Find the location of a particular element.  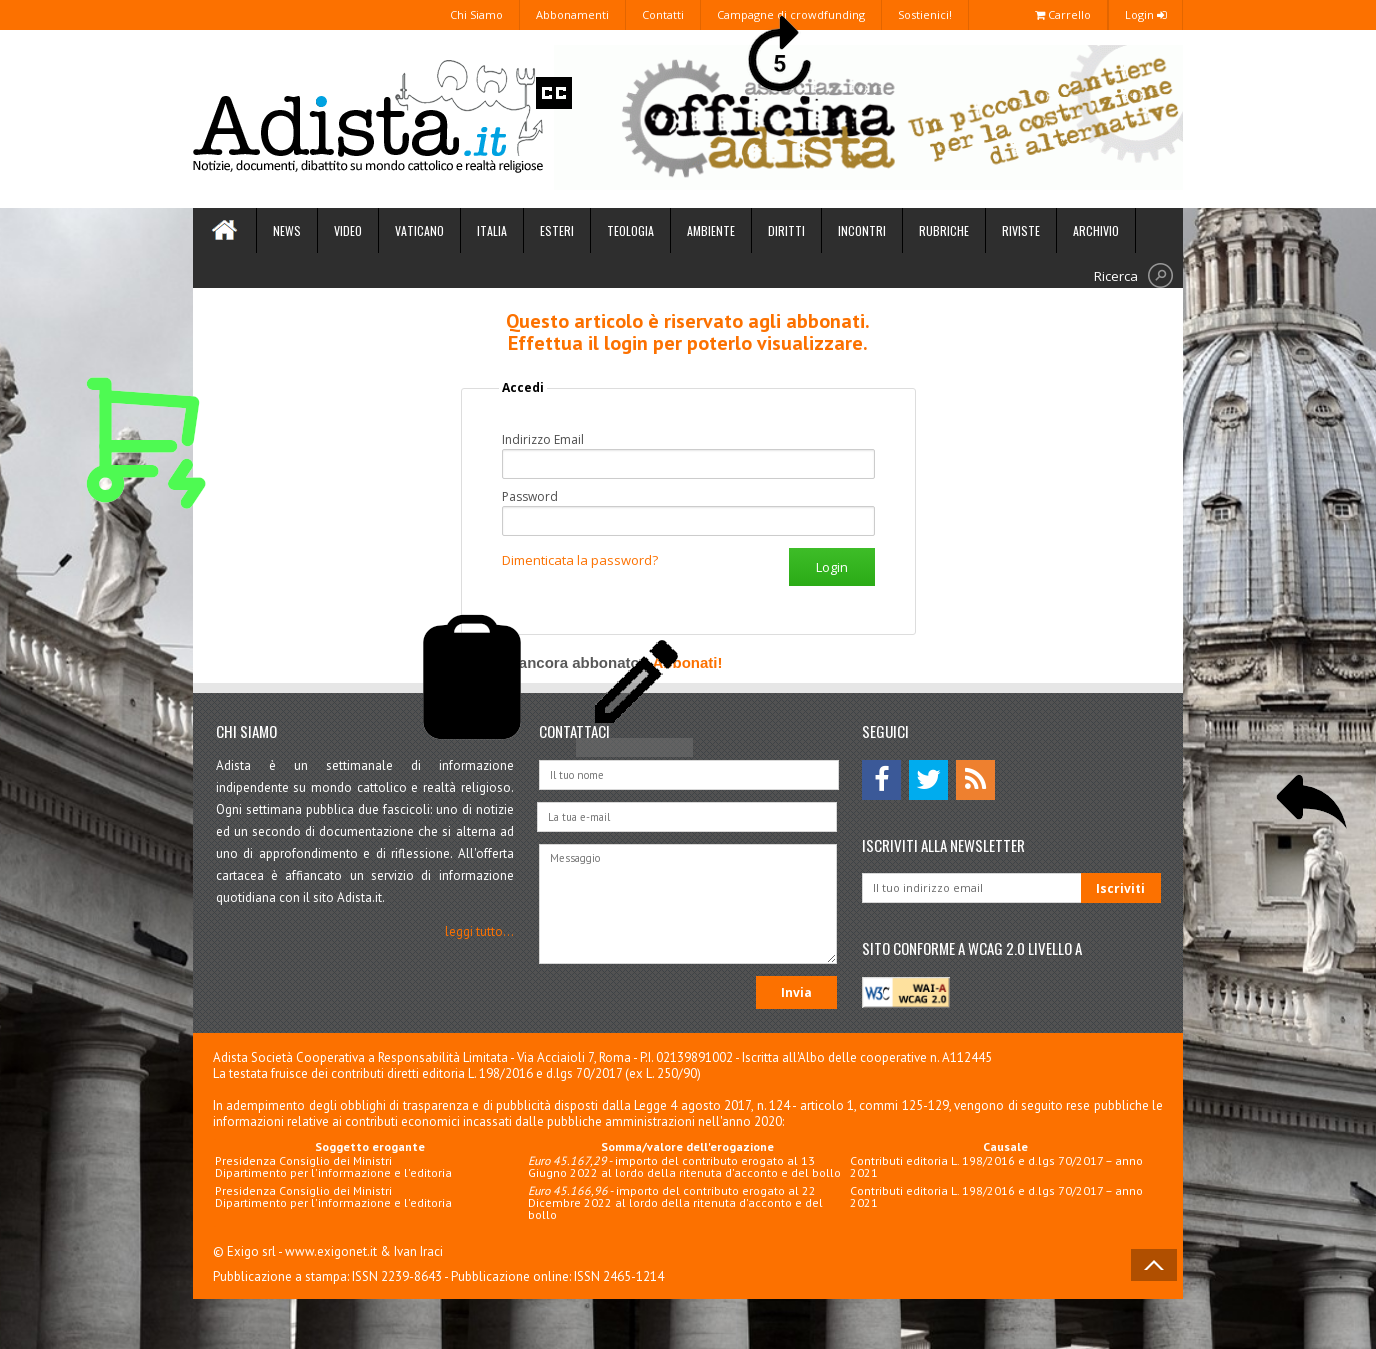

reply to a message is located at coordinates (1311, 797).